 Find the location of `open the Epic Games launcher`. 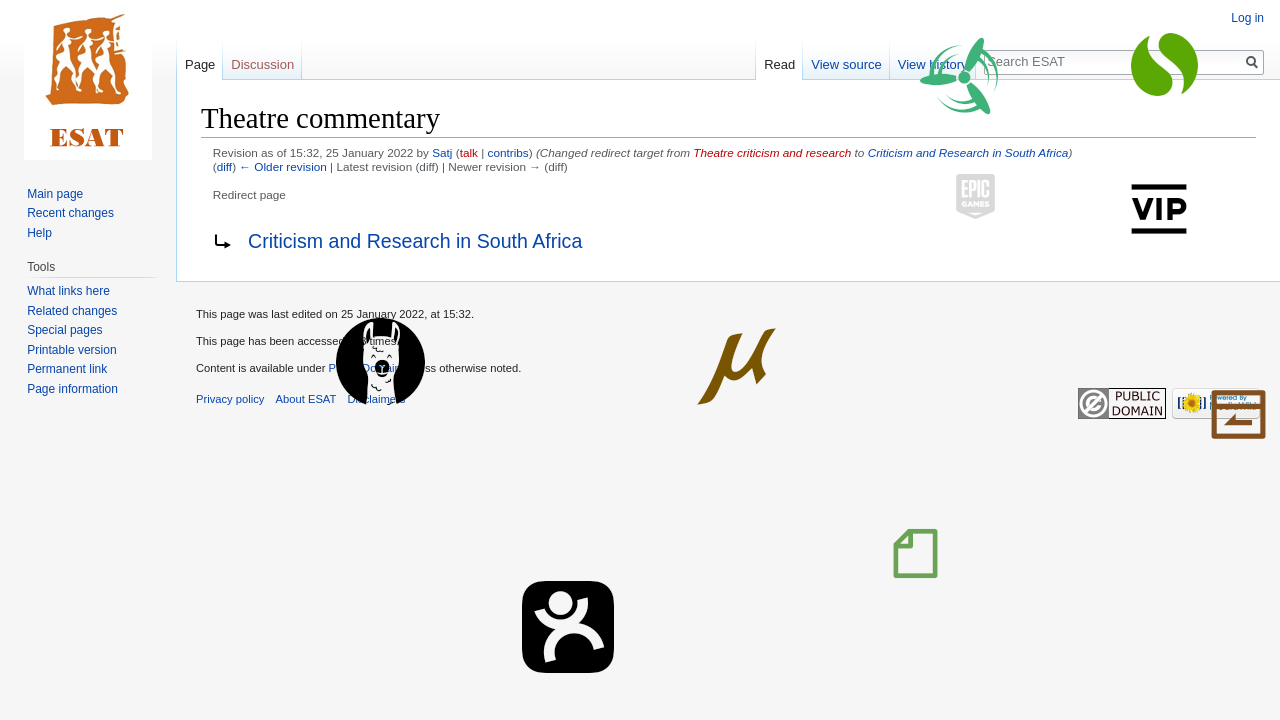

open the Epic Games launcher is located at coordinates (975, 196).